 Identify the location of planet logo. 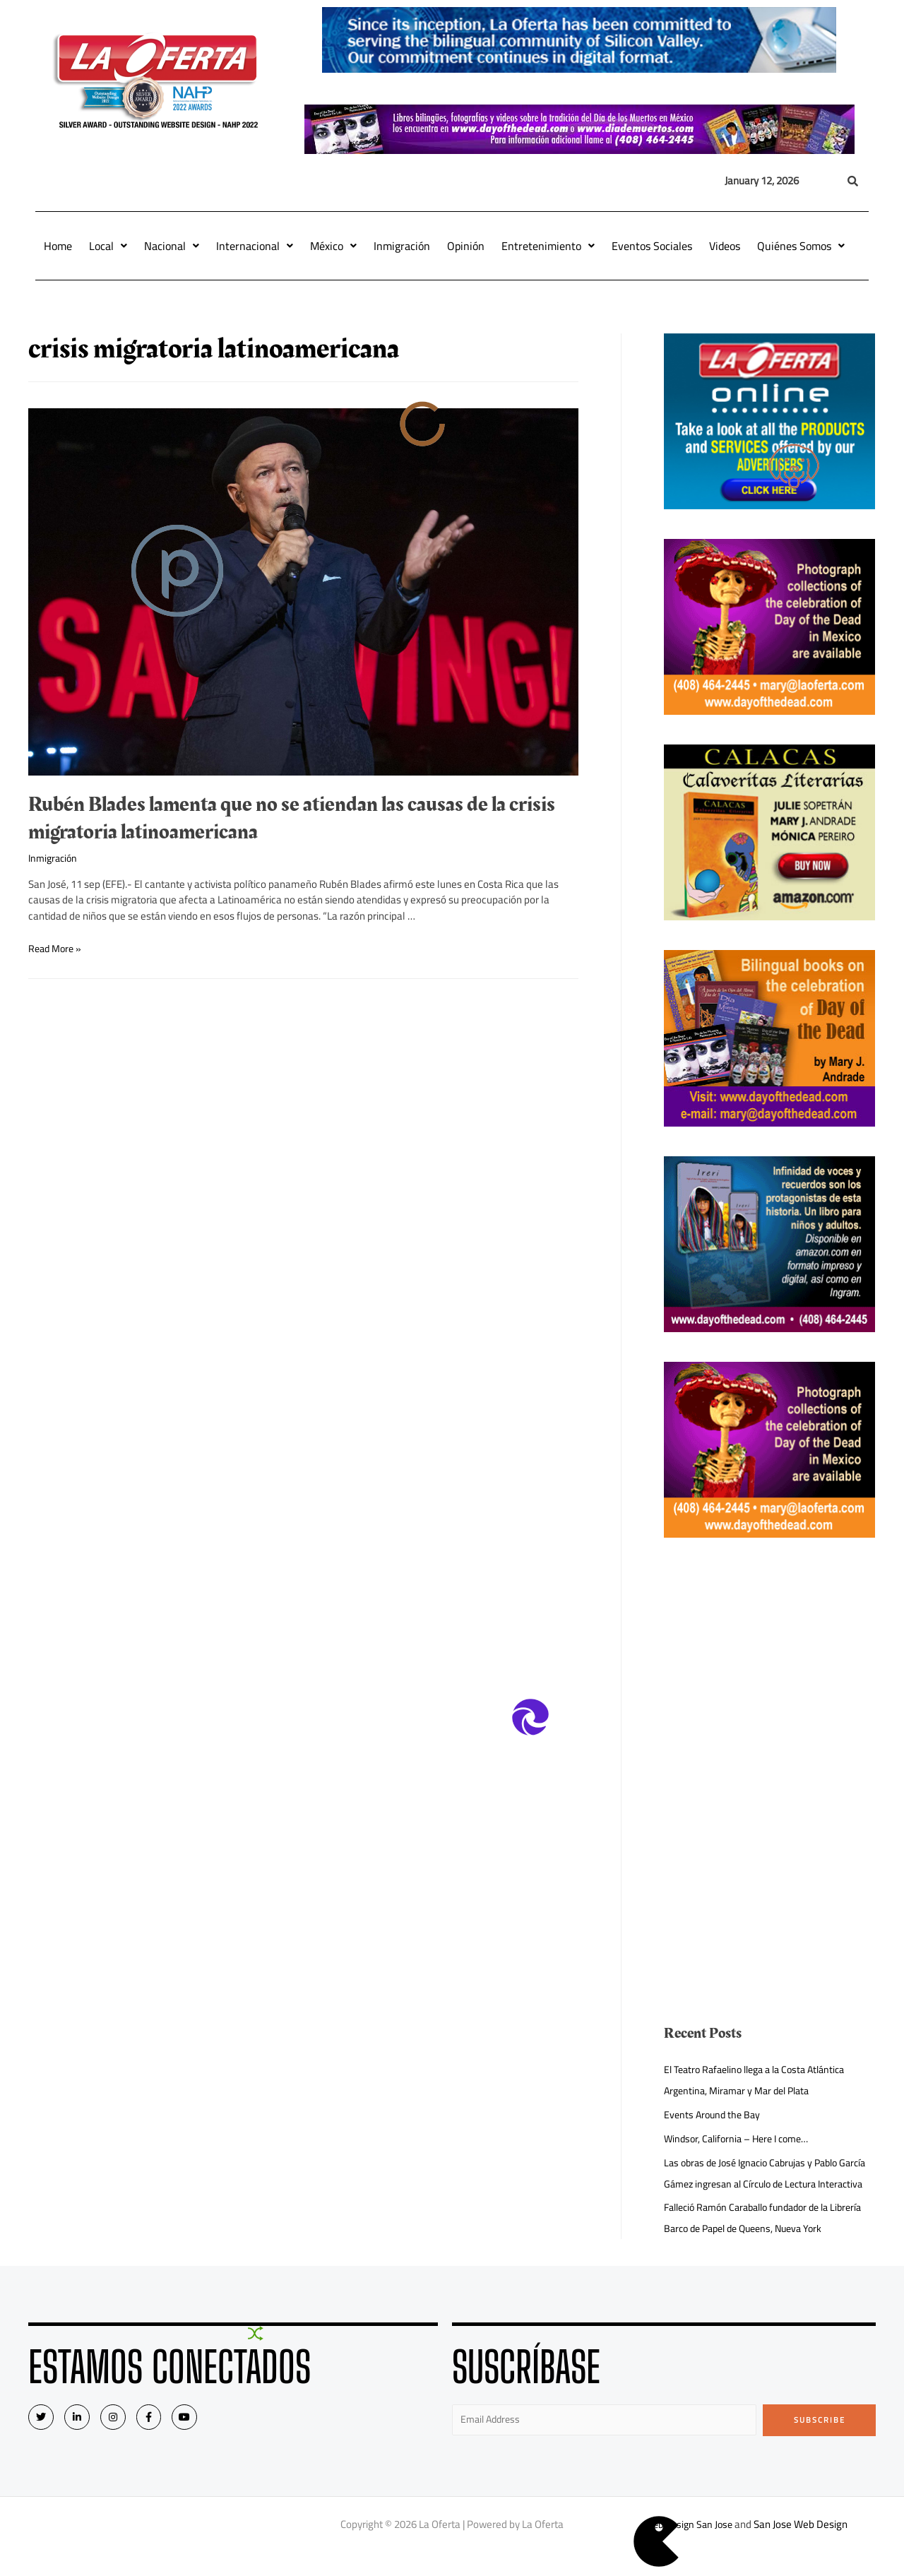
(177, 571).